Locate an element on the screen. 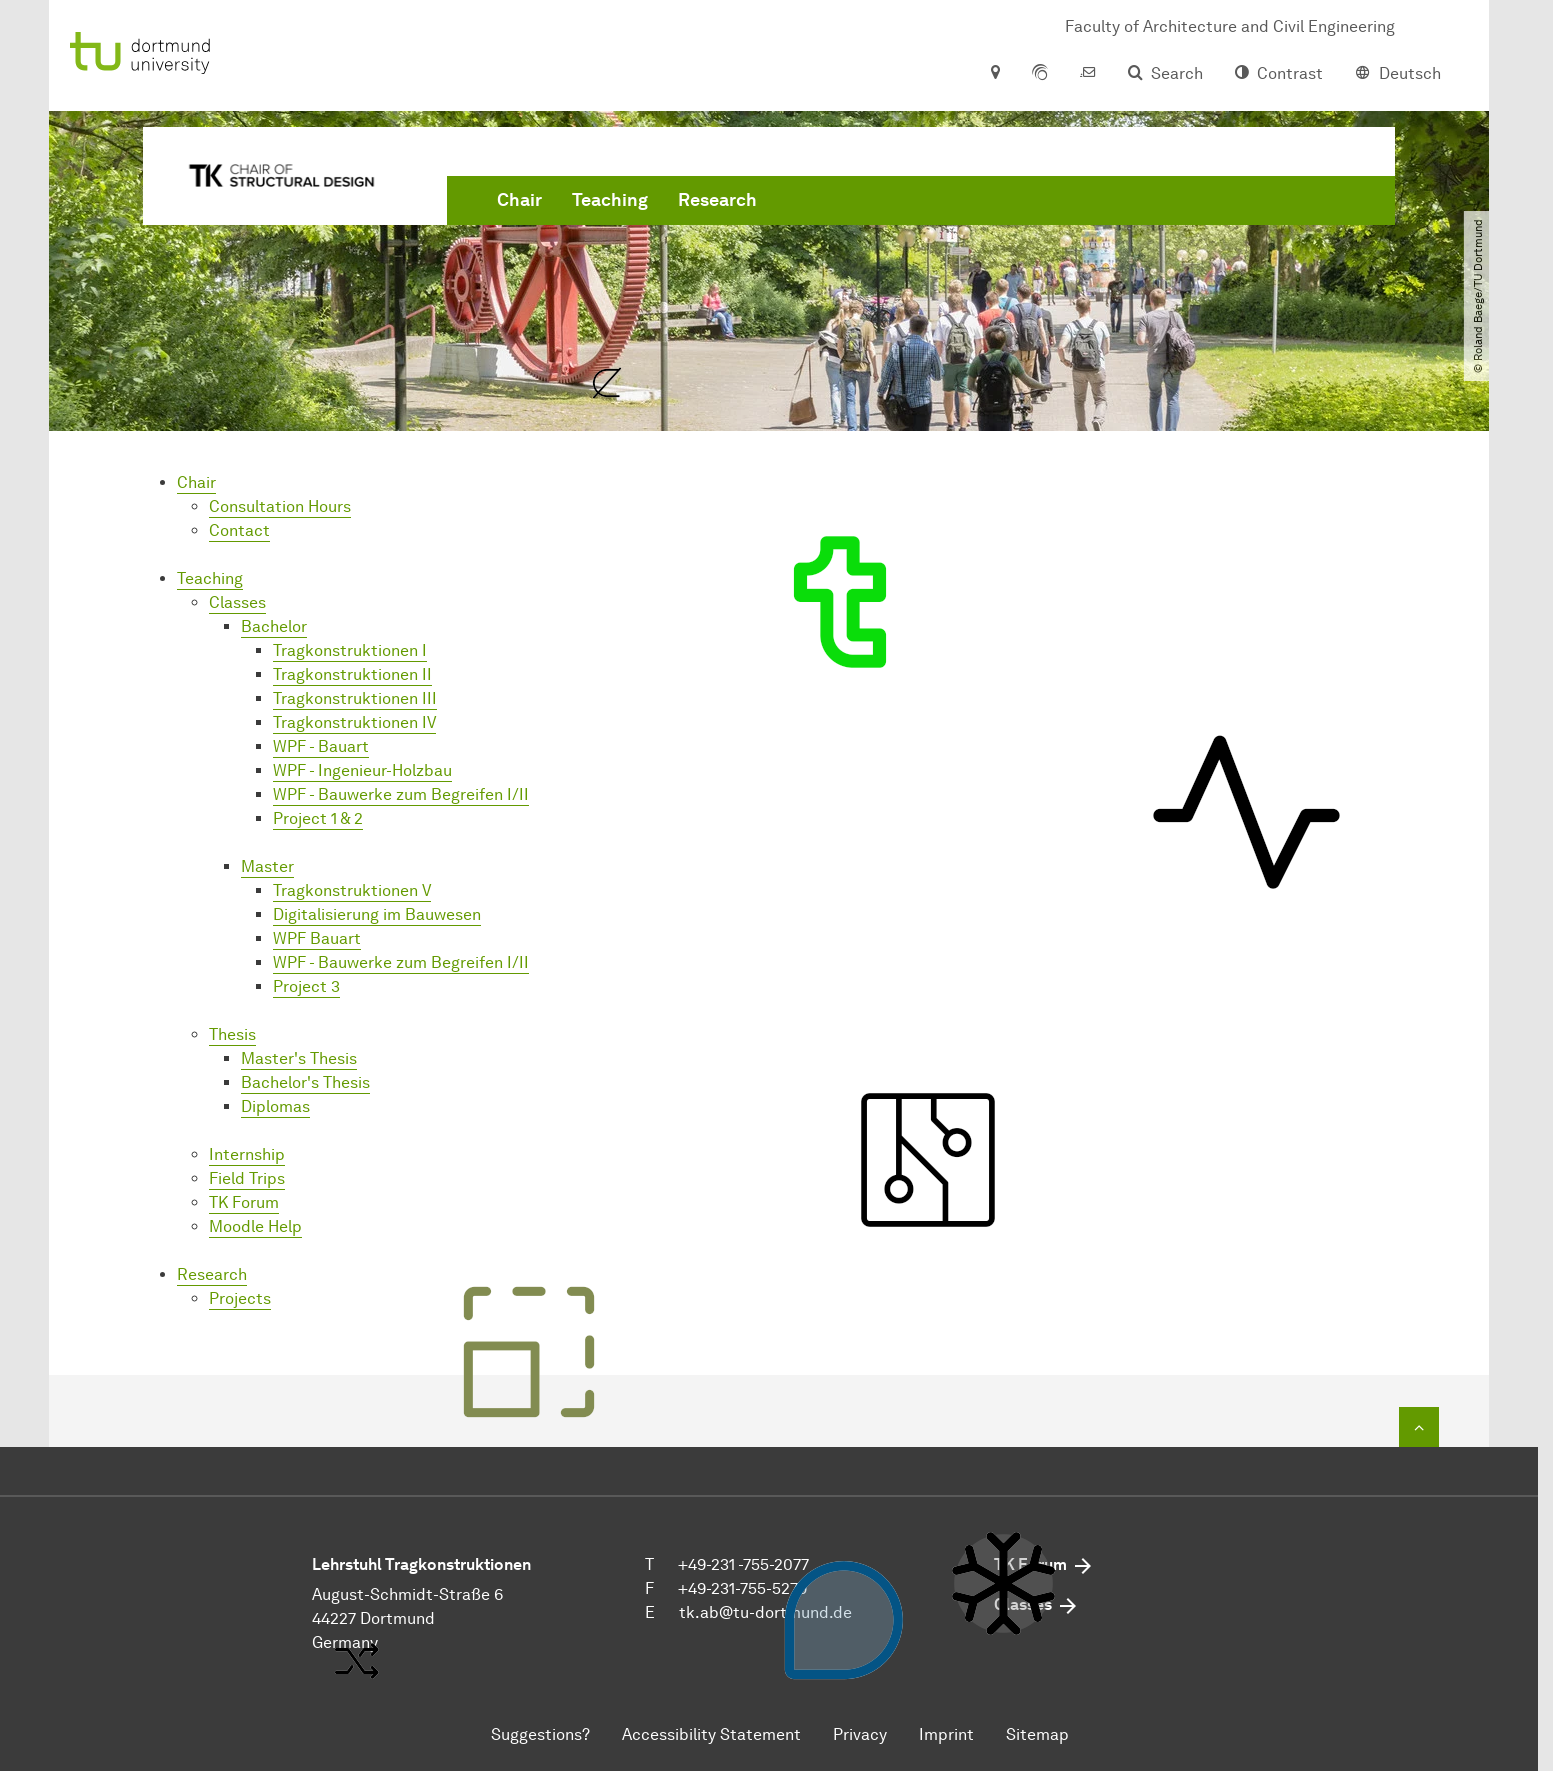  access hardware or circuit settings is located at coordinates (928, 1160).